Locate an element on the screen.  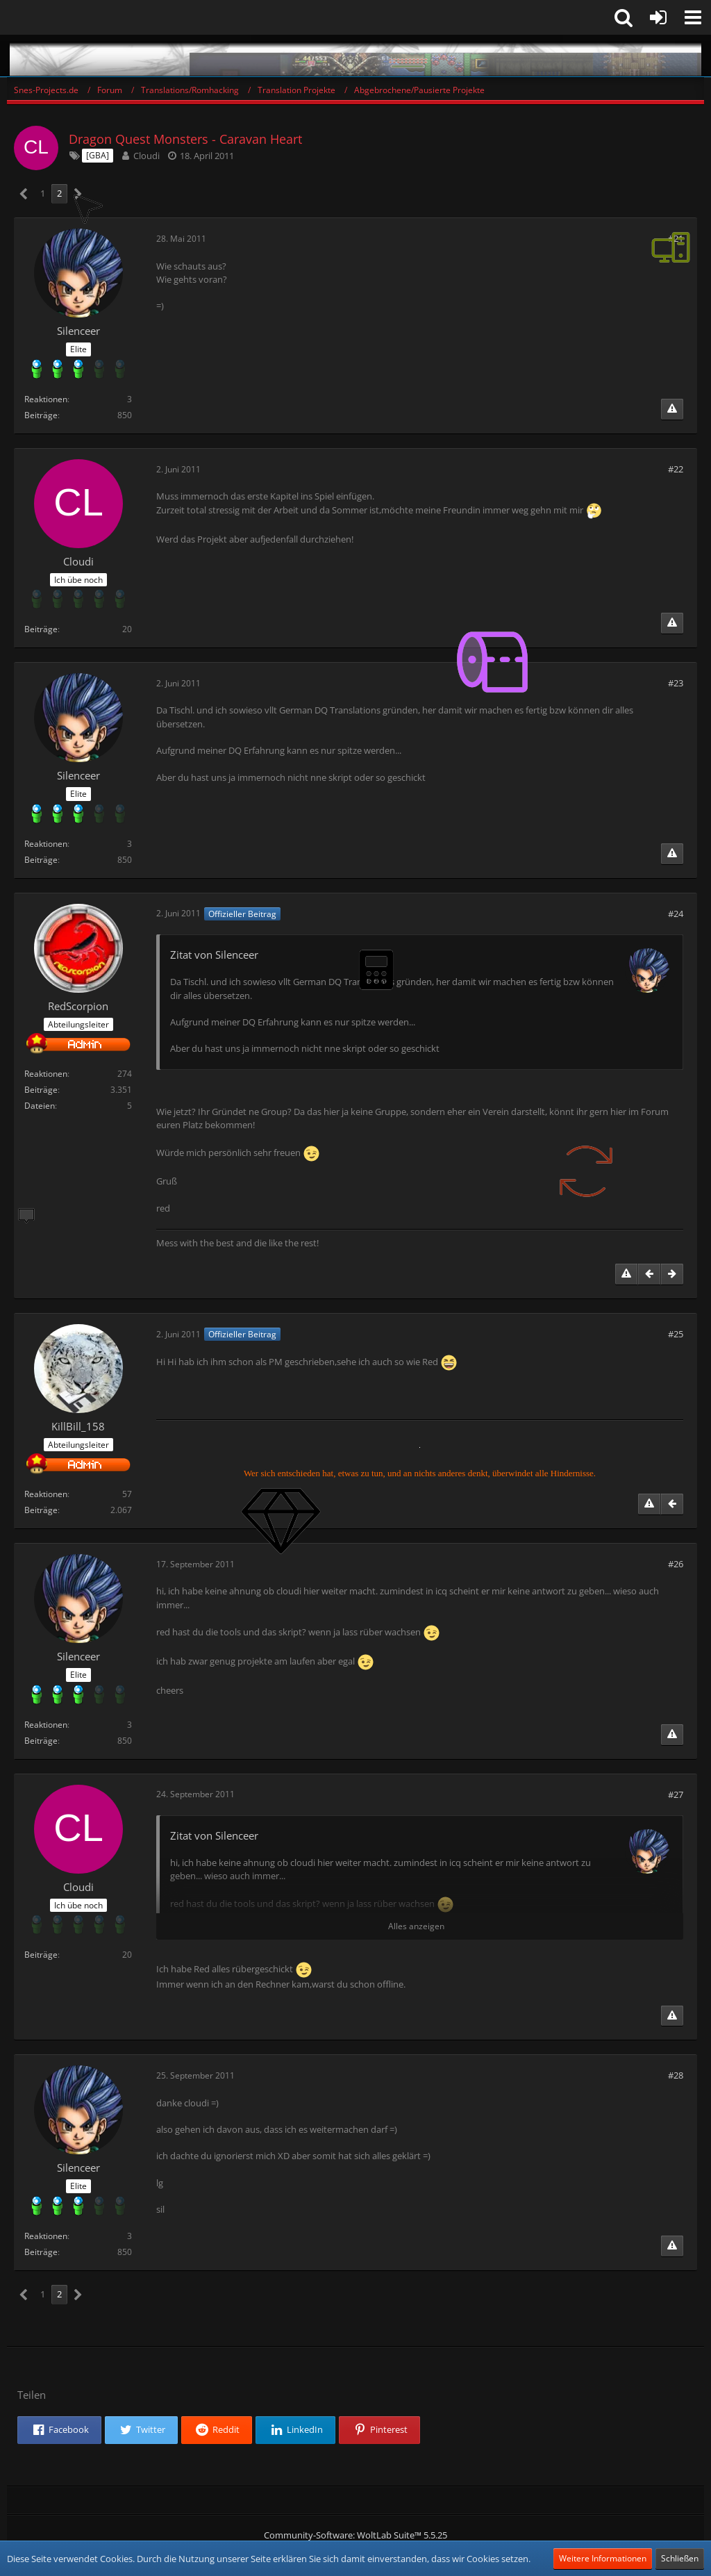
open chat or messaging is located at coordinates (26, 1215).